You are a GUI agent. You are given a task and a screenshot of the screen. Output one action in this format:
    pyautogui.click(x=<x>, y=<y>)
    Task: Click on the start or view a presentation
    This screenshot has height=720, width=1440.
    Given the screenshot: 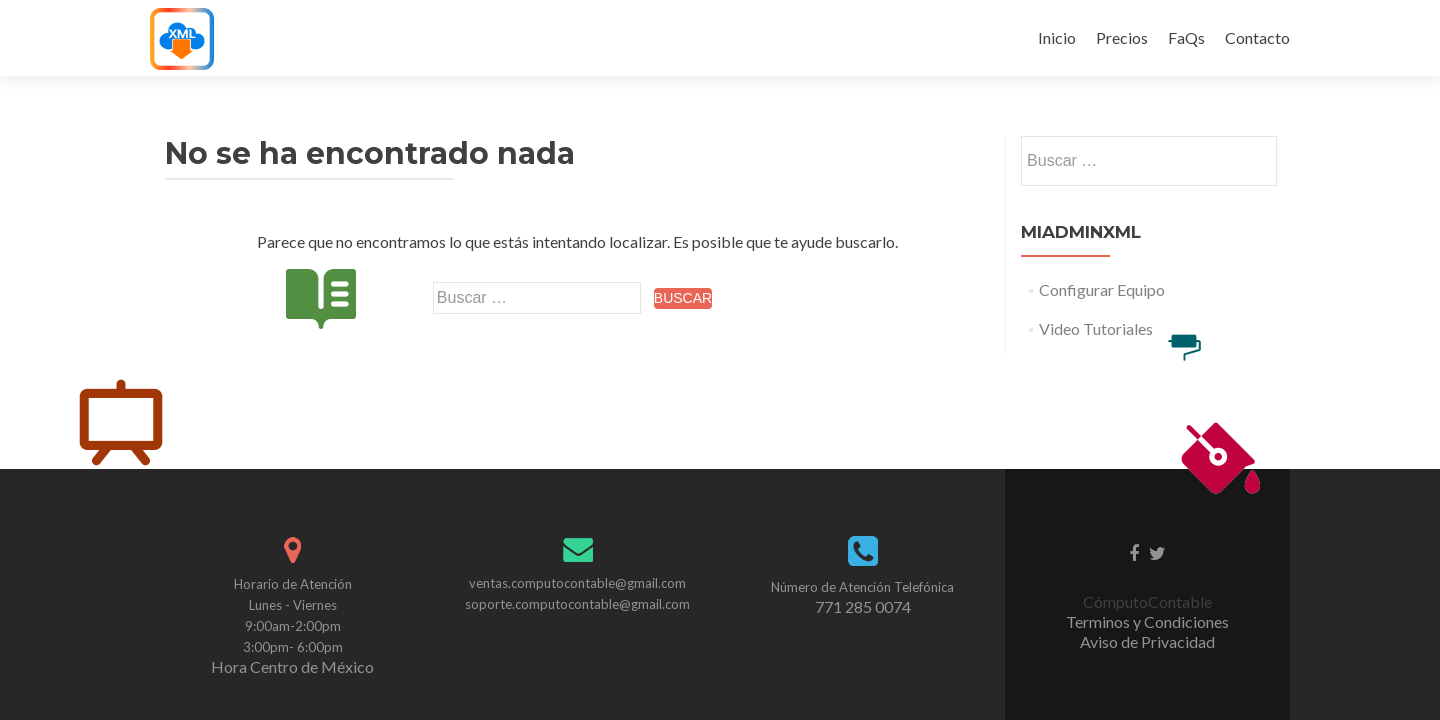 What is the action you would take?
    pyautogui.click(x=121, y=424)
    